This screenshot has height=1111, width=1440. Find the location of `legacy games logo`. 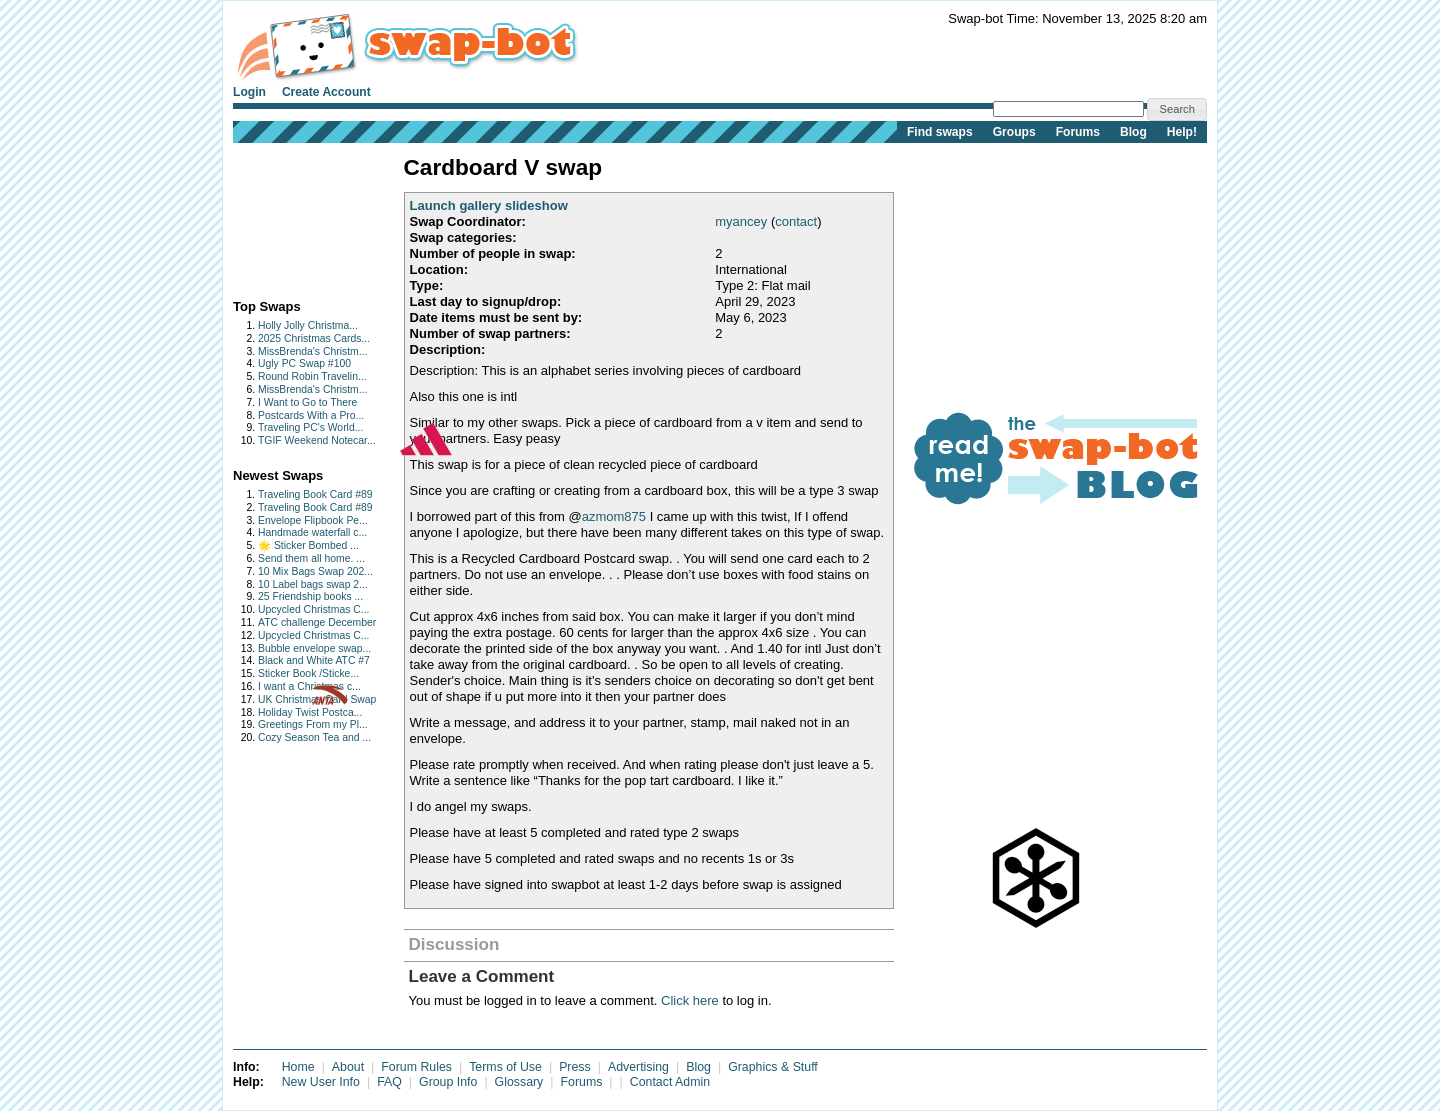

legacy games logo is located at coordinates (1036, 878).